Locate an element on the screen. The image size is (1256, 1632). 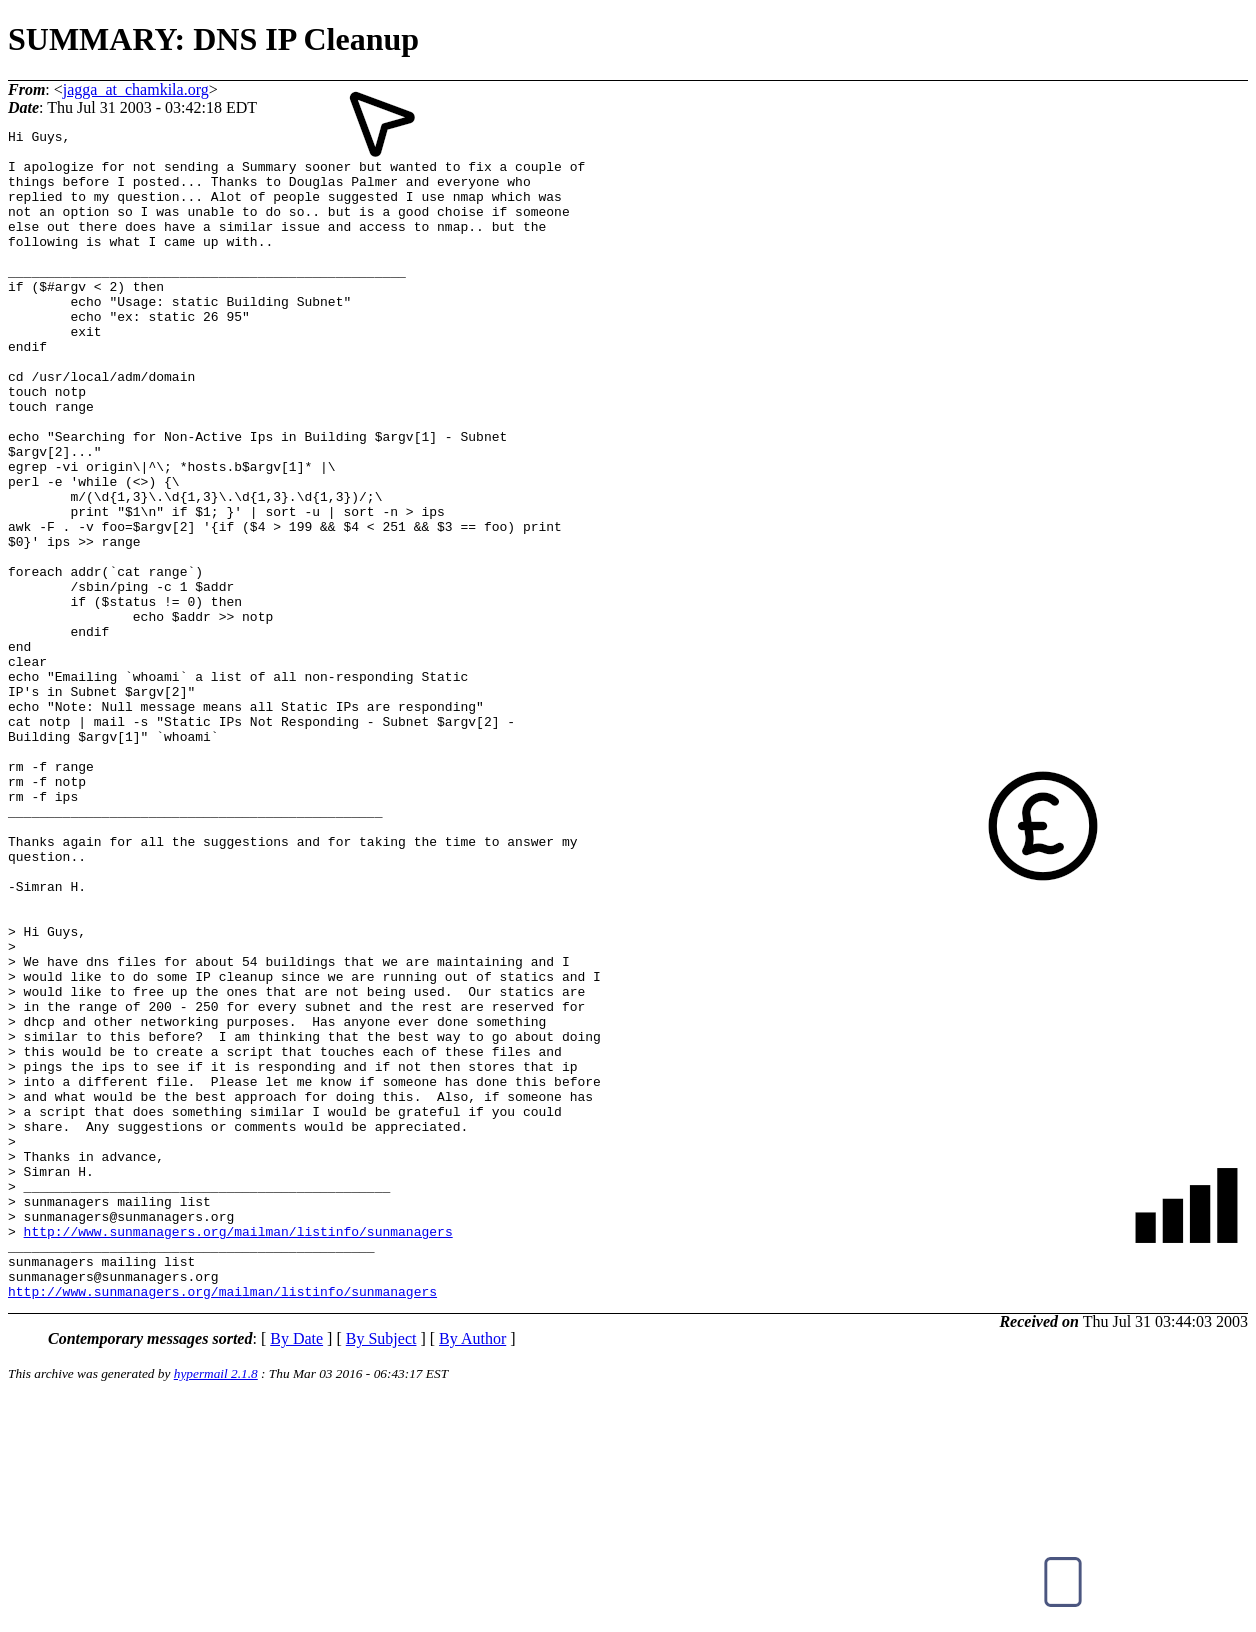
view balance in british pounds is located at coordinates (1043, 826).